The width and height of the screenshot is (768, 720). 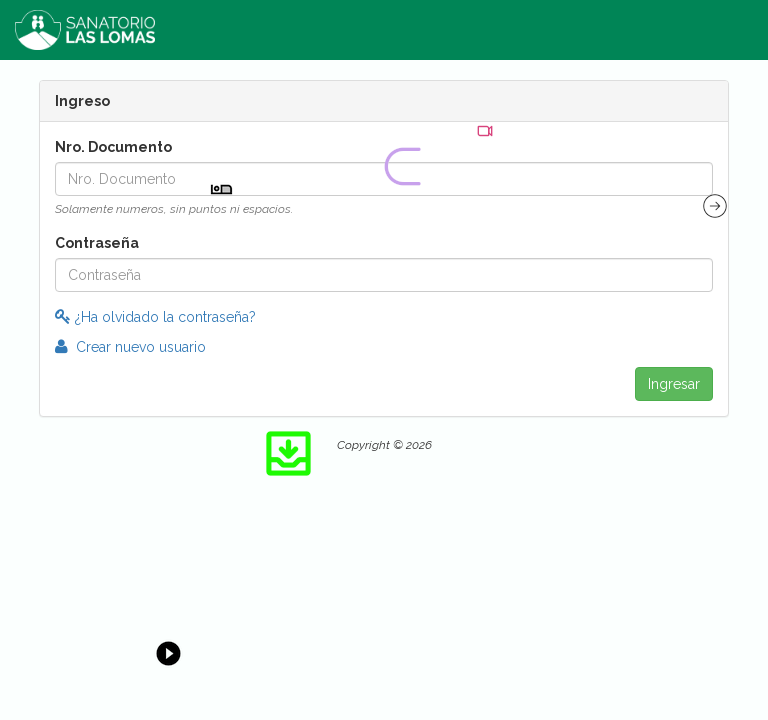 What do you see at coordinates (168, 653) in the screenshot?
I see `play media or video content` at bounding box center [168, 653].